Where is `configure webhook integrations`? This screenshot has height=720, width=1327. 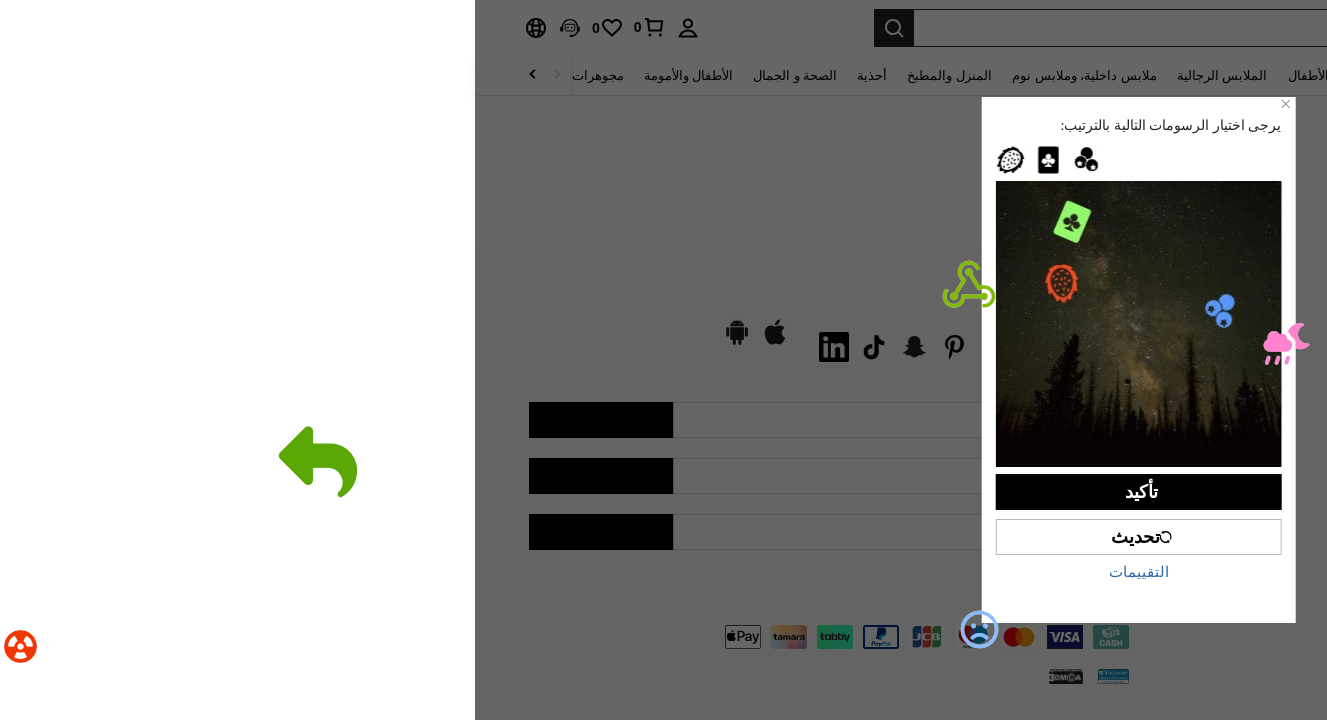 configure webhook integrations is located at coordinates (969, 287).